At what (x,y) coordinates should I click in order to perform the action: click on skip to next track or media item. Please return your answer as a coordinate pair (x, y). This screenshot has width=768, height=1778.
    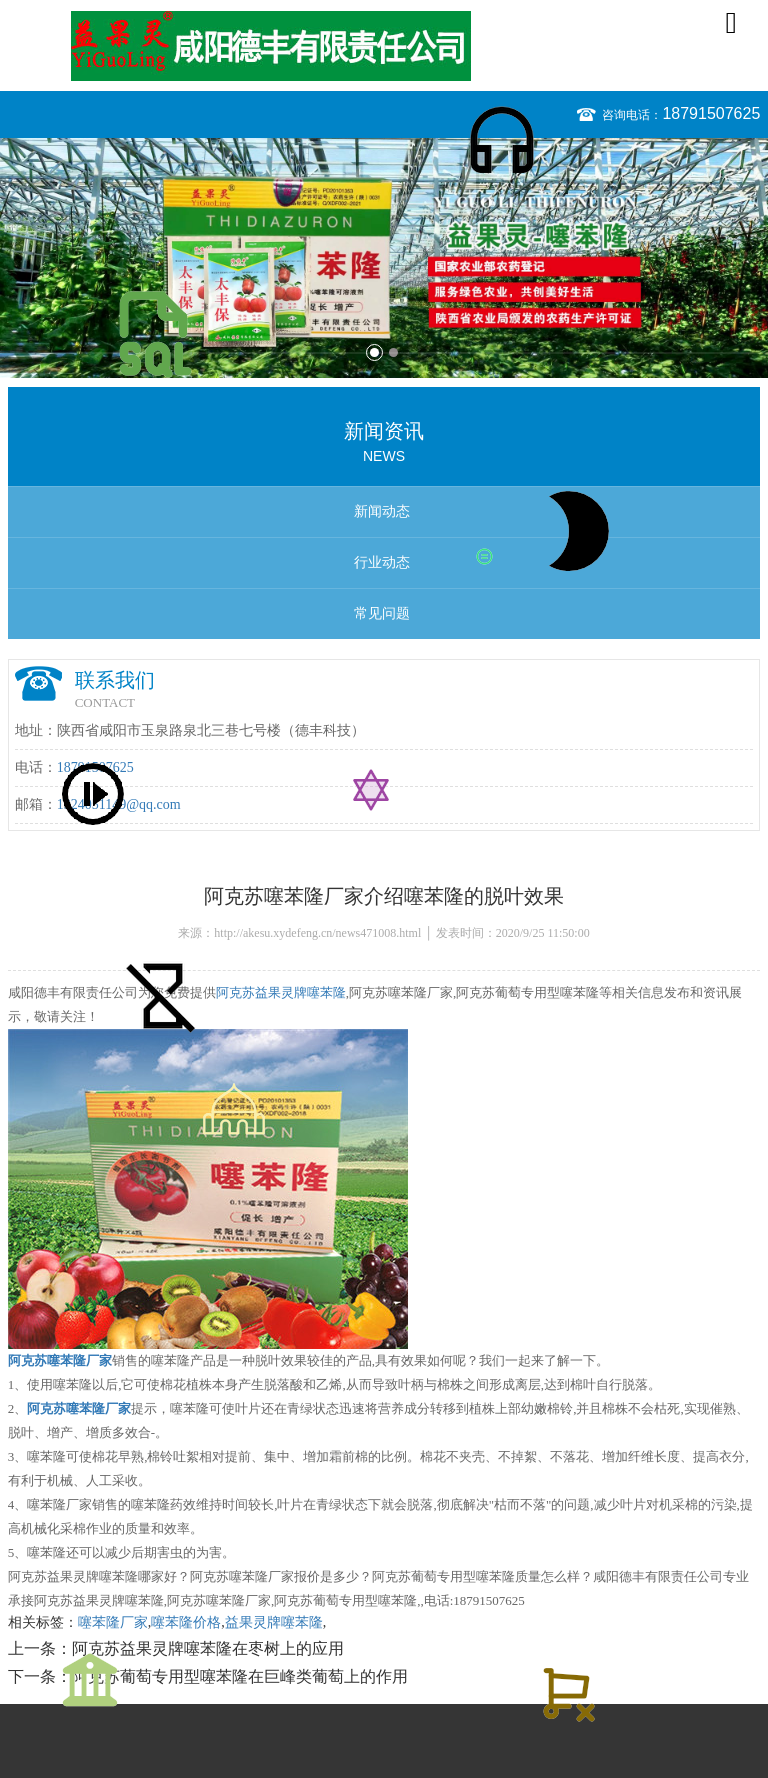
    Looking at the image, I should click on (93, 794).